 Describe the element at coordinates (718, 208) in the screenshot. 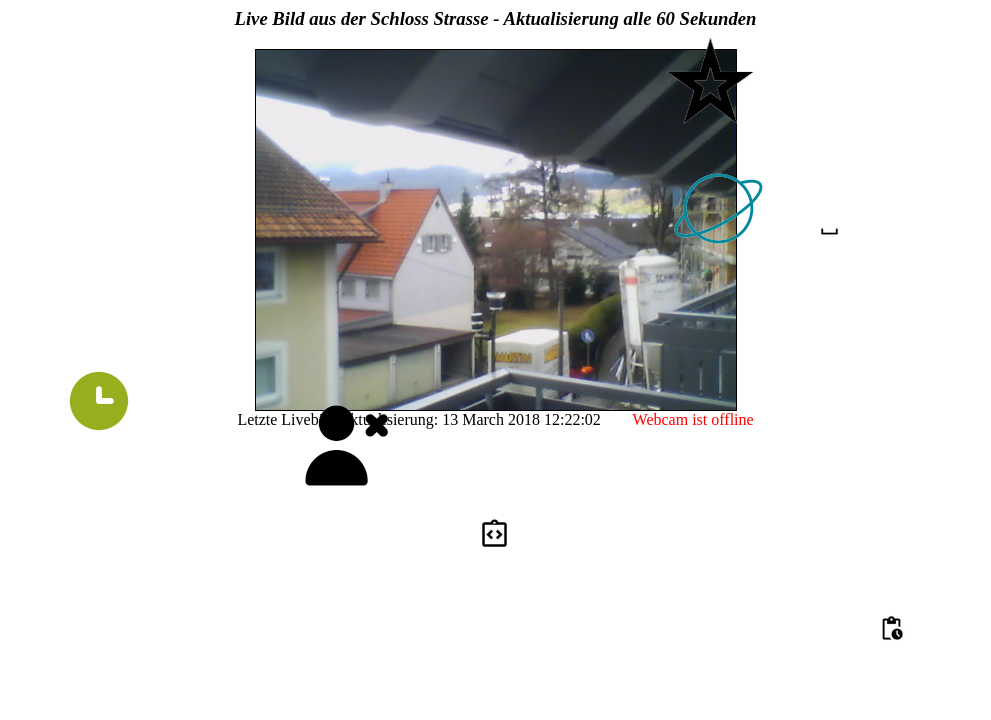

I see `explore global or worldwide content` at that location.